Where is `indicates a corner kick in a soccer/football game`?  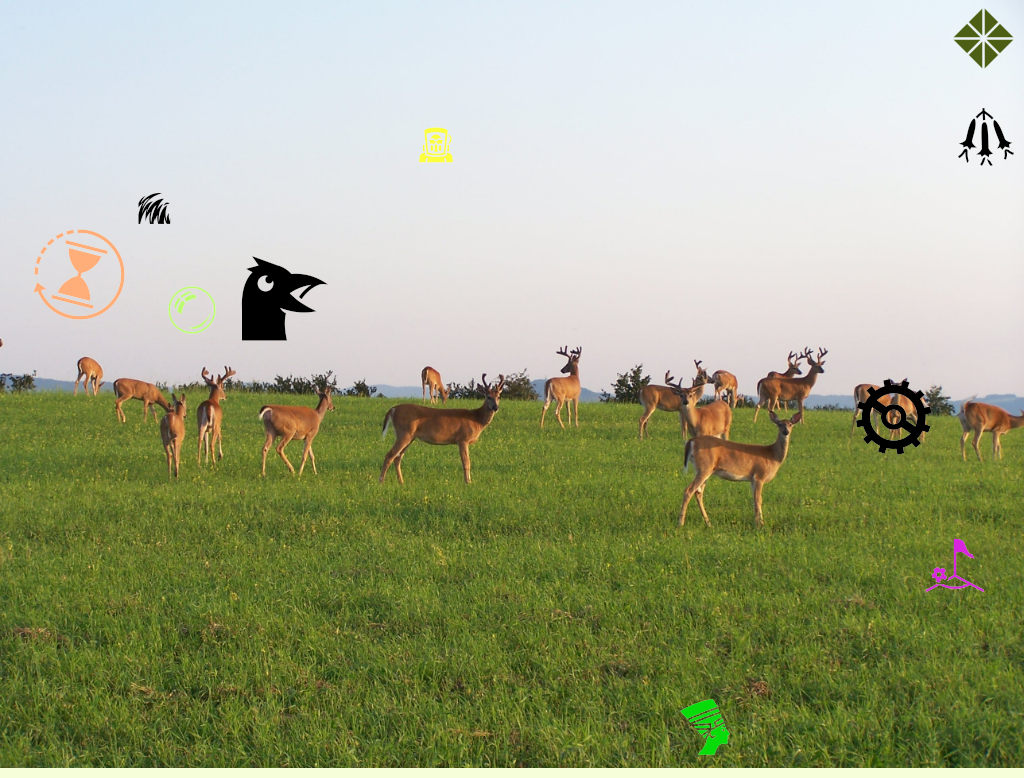 indicates a corner kick in a soccer/football game is located at coordinates (955, 566).